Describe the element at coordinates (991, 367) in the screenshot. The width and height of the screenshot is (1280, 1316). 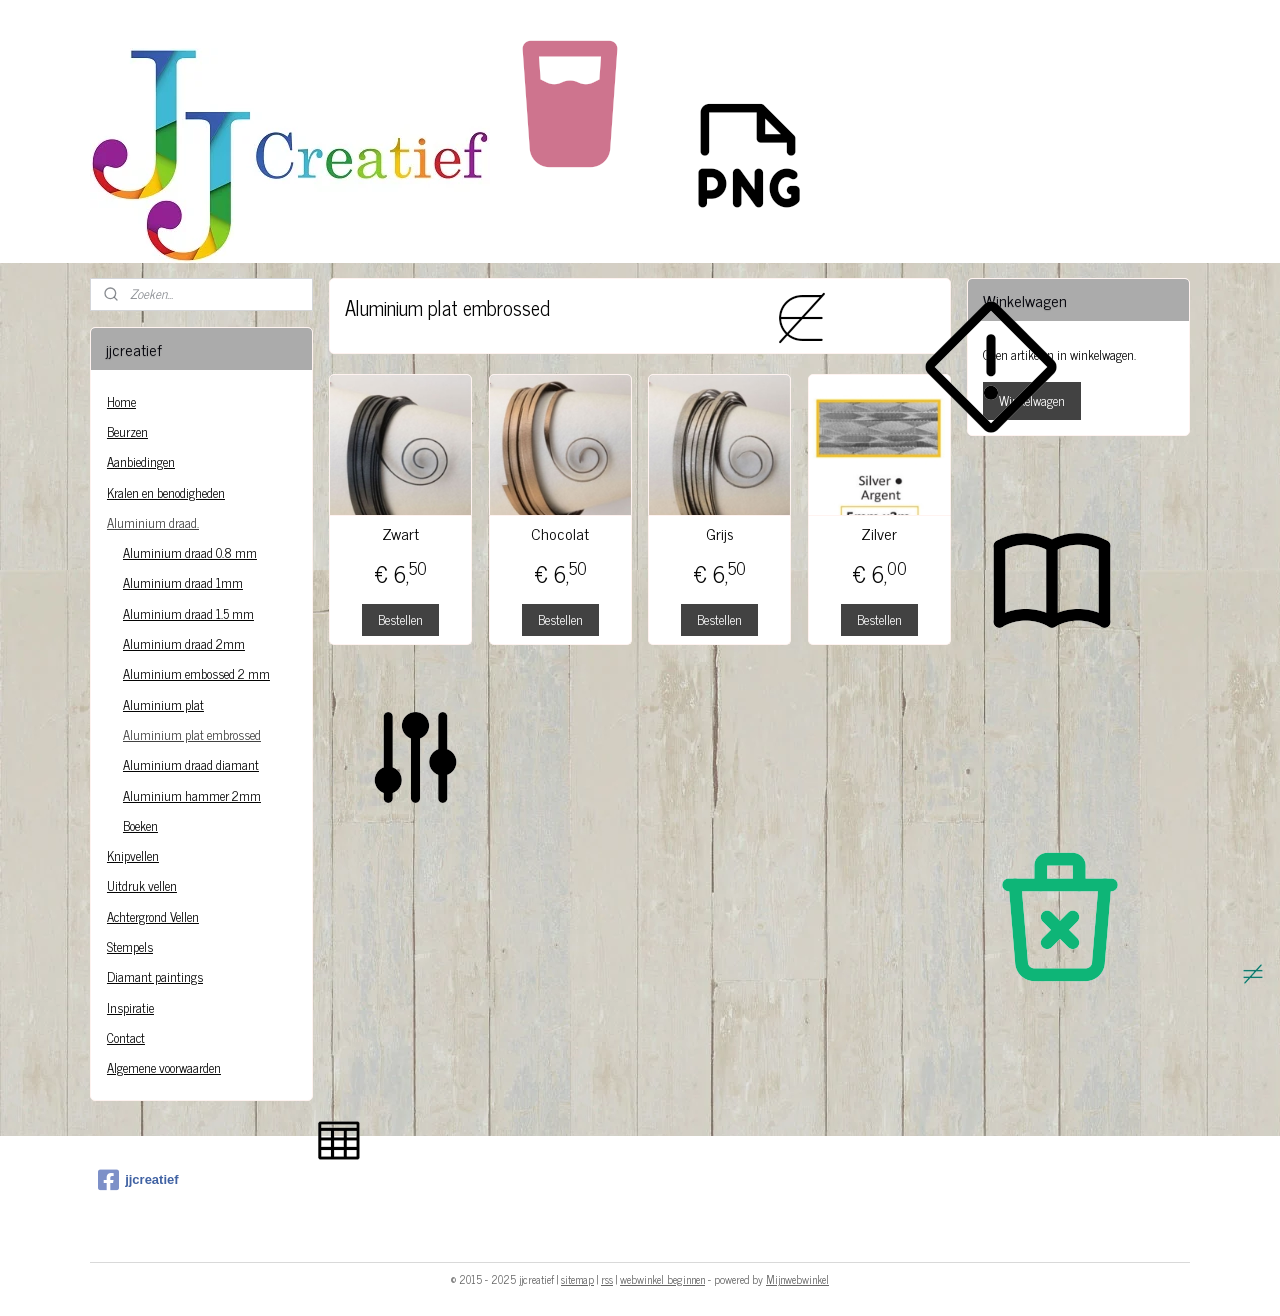
I see `indicates a warning or caution state` at that location.